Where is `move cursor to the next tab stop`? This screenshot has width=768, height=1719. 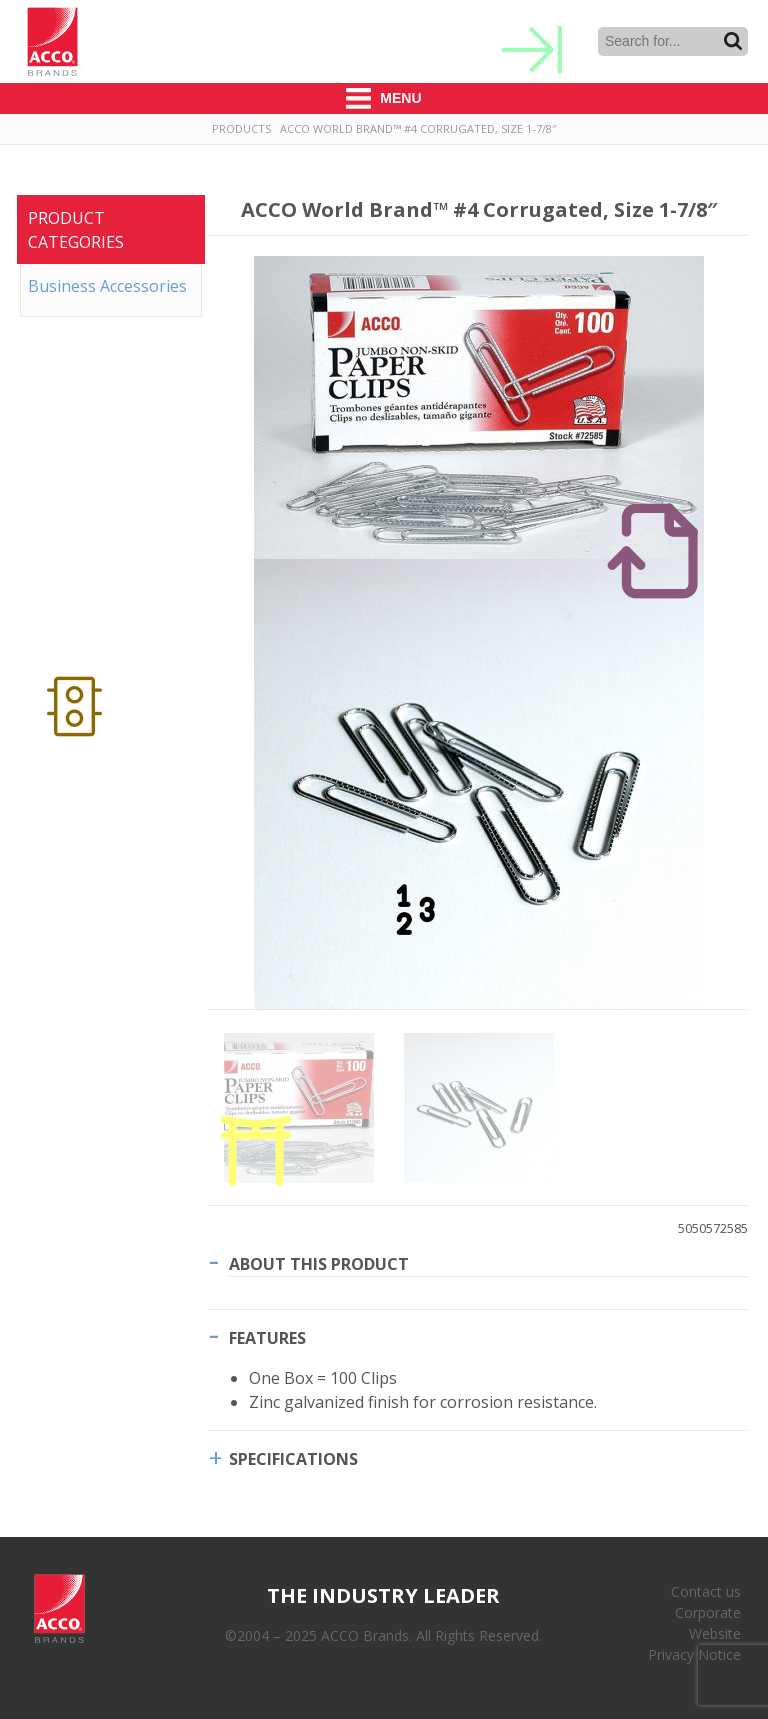 move cursor to the next tab stop is located at coordinates (527, 47).